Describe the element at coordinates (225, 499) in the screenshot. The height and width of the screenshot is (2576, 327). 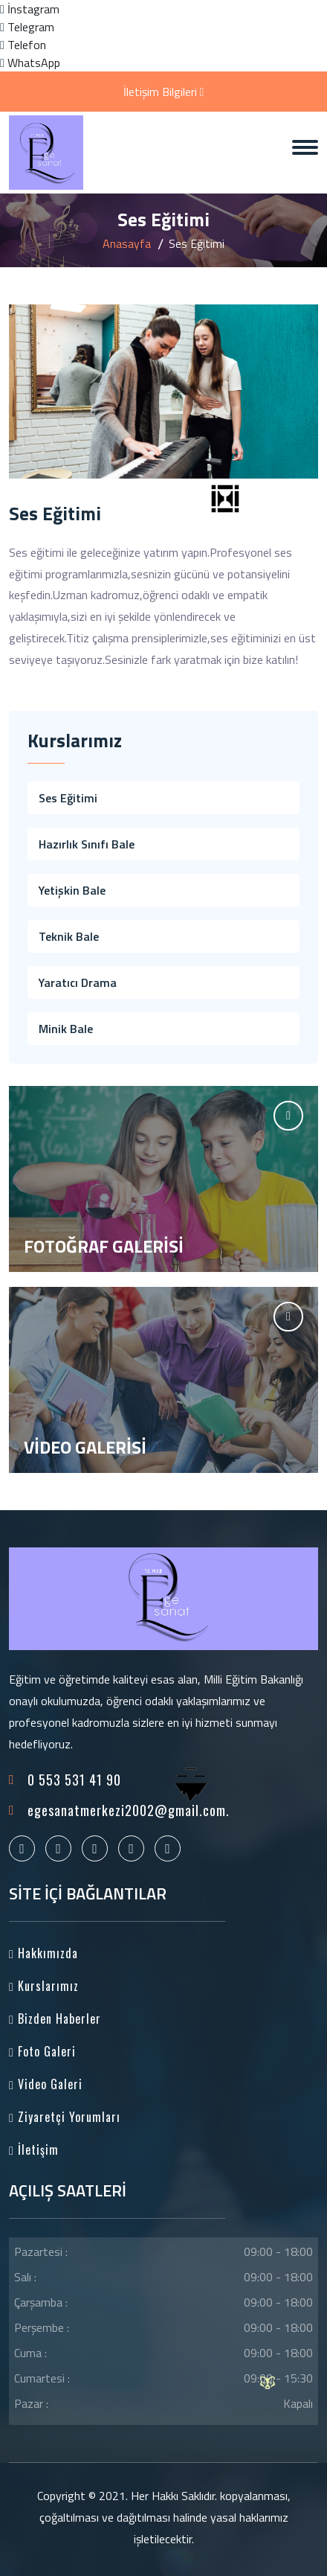
I see `loading or processing in progress` at that location.